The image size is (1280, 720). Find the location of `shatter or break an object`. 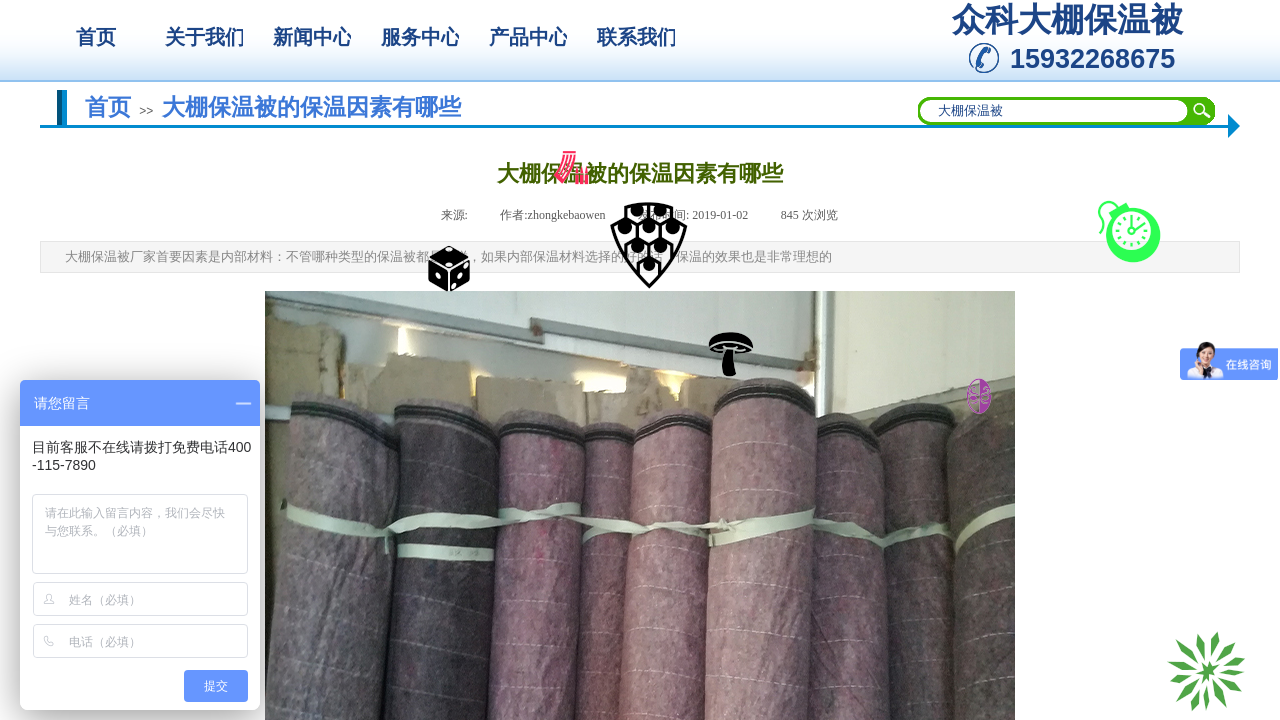

shatter or break an object is located at coordinates (1206, 671).